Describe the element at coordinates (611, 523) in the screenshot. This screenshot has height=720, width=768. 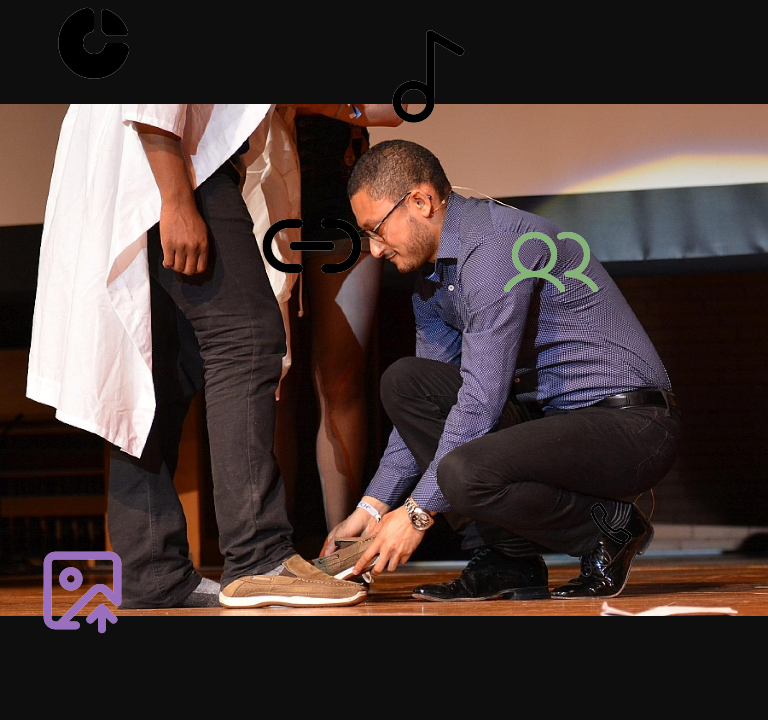
I see `make a phone call` at that location.